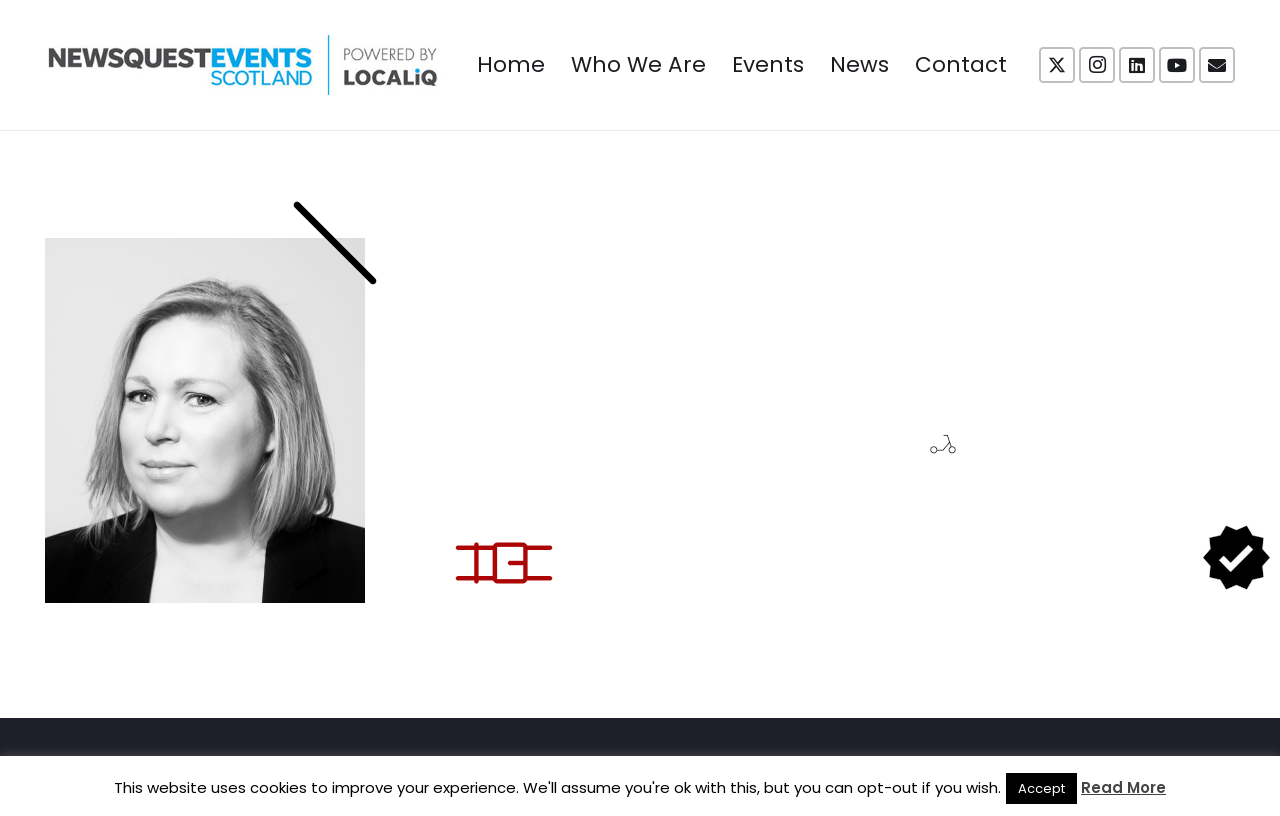  Describe the element at coordinates (335, 243) in the screenshot. I see `indicates a disabled or unavailable feature` at that location.